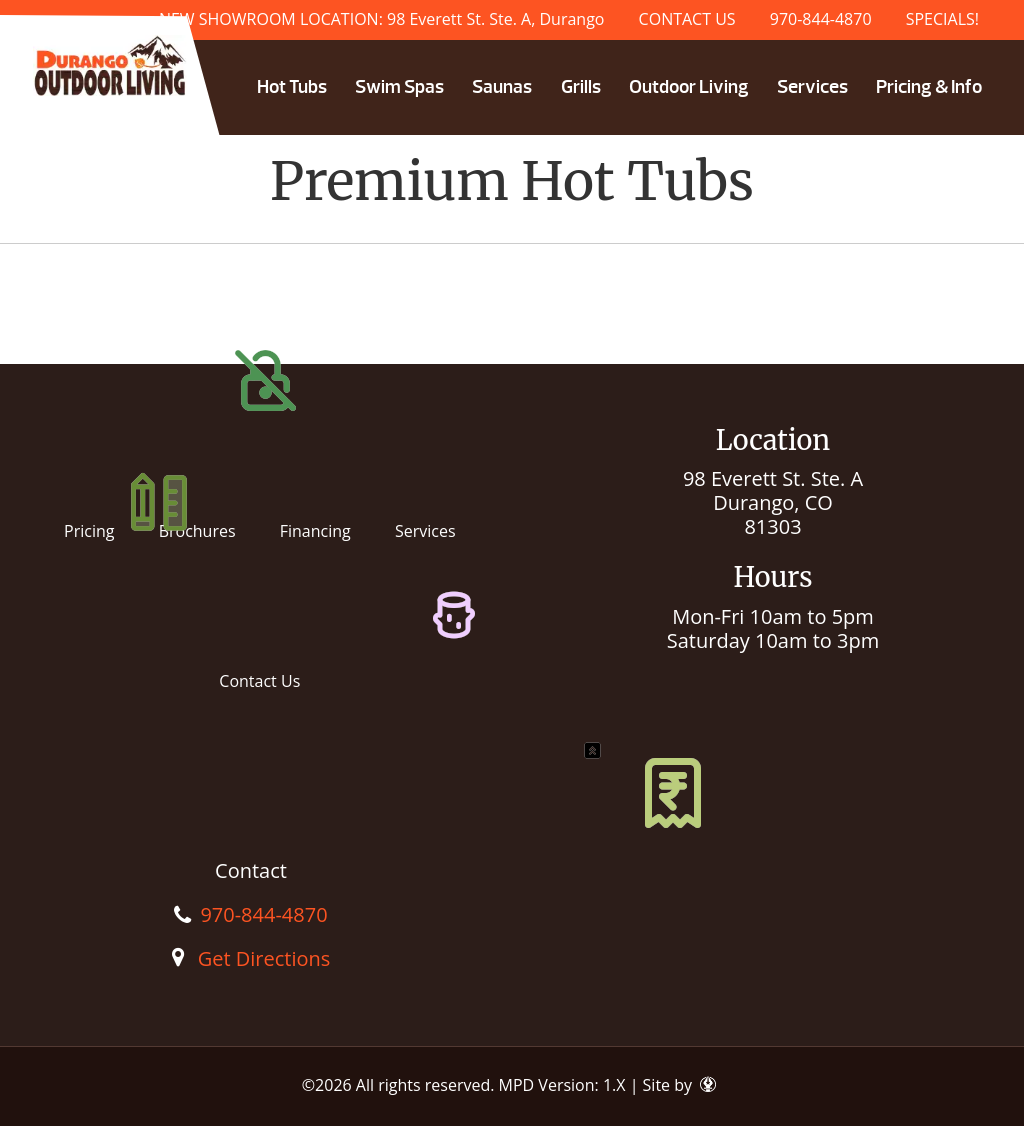  I want to click on view wood or lumber materials, so click(454, 615).